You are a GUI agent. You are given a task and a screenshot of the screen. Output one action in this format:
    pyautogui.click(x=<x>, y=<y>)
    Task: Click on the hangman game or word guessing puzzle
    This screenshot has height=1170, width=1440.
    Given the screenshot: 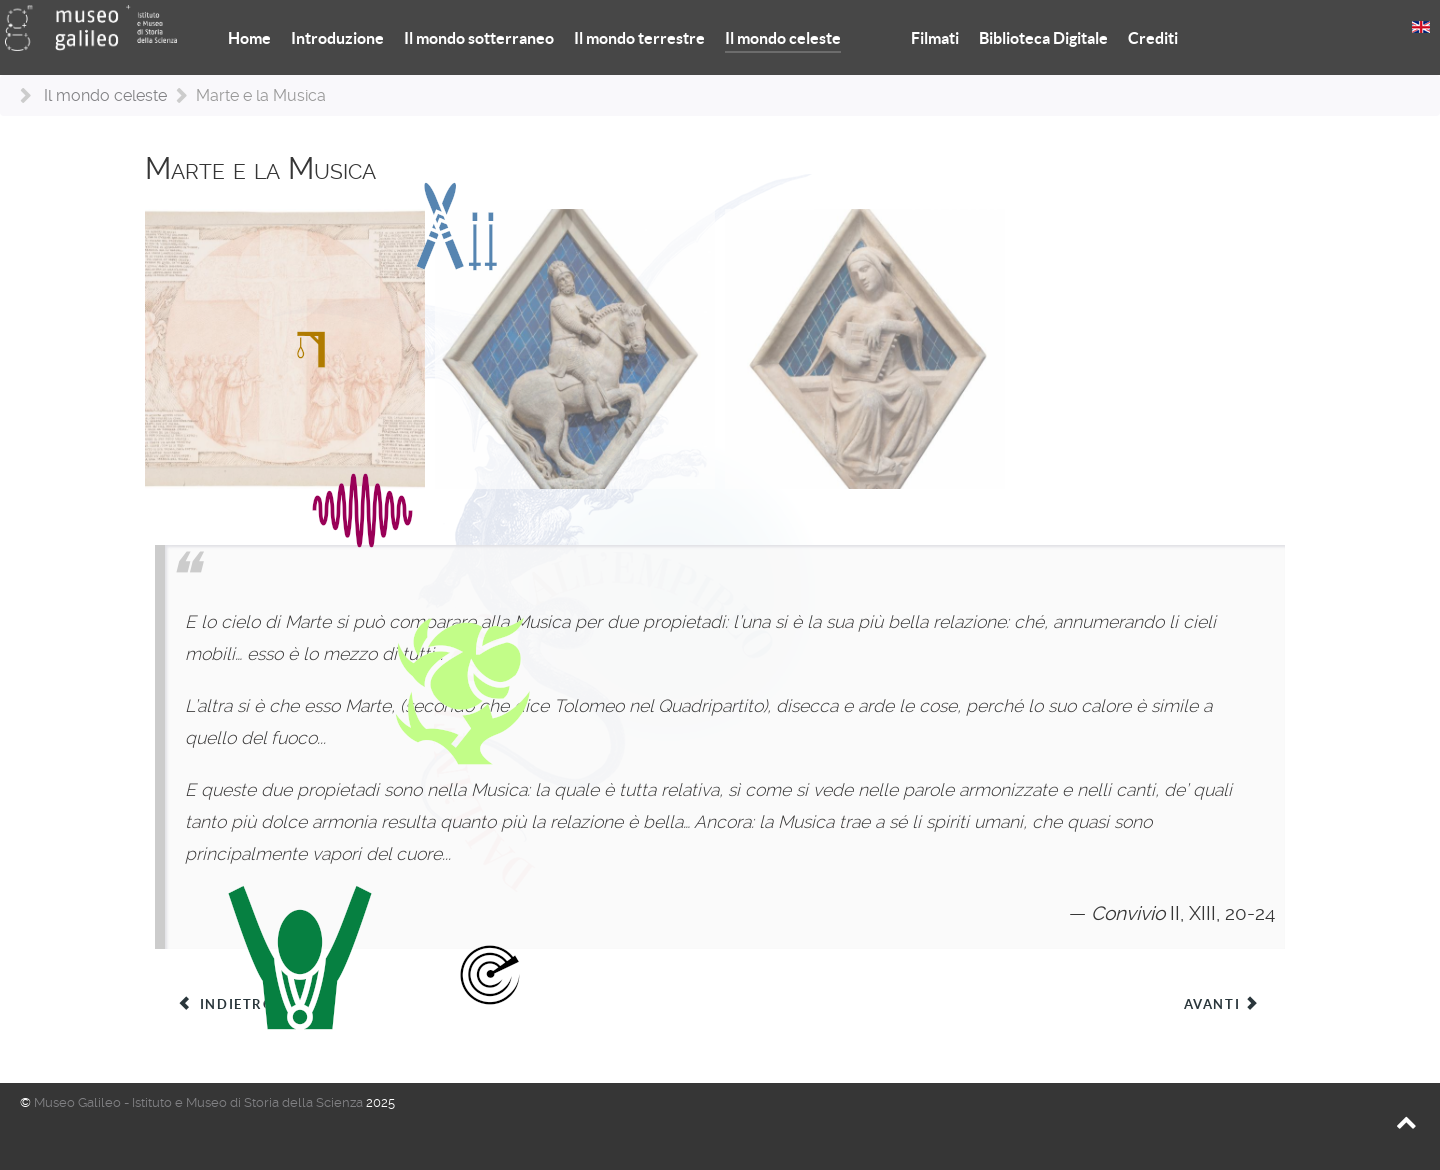 What is the action you would take?
    pyautogui.click(x=310, y=349)
    